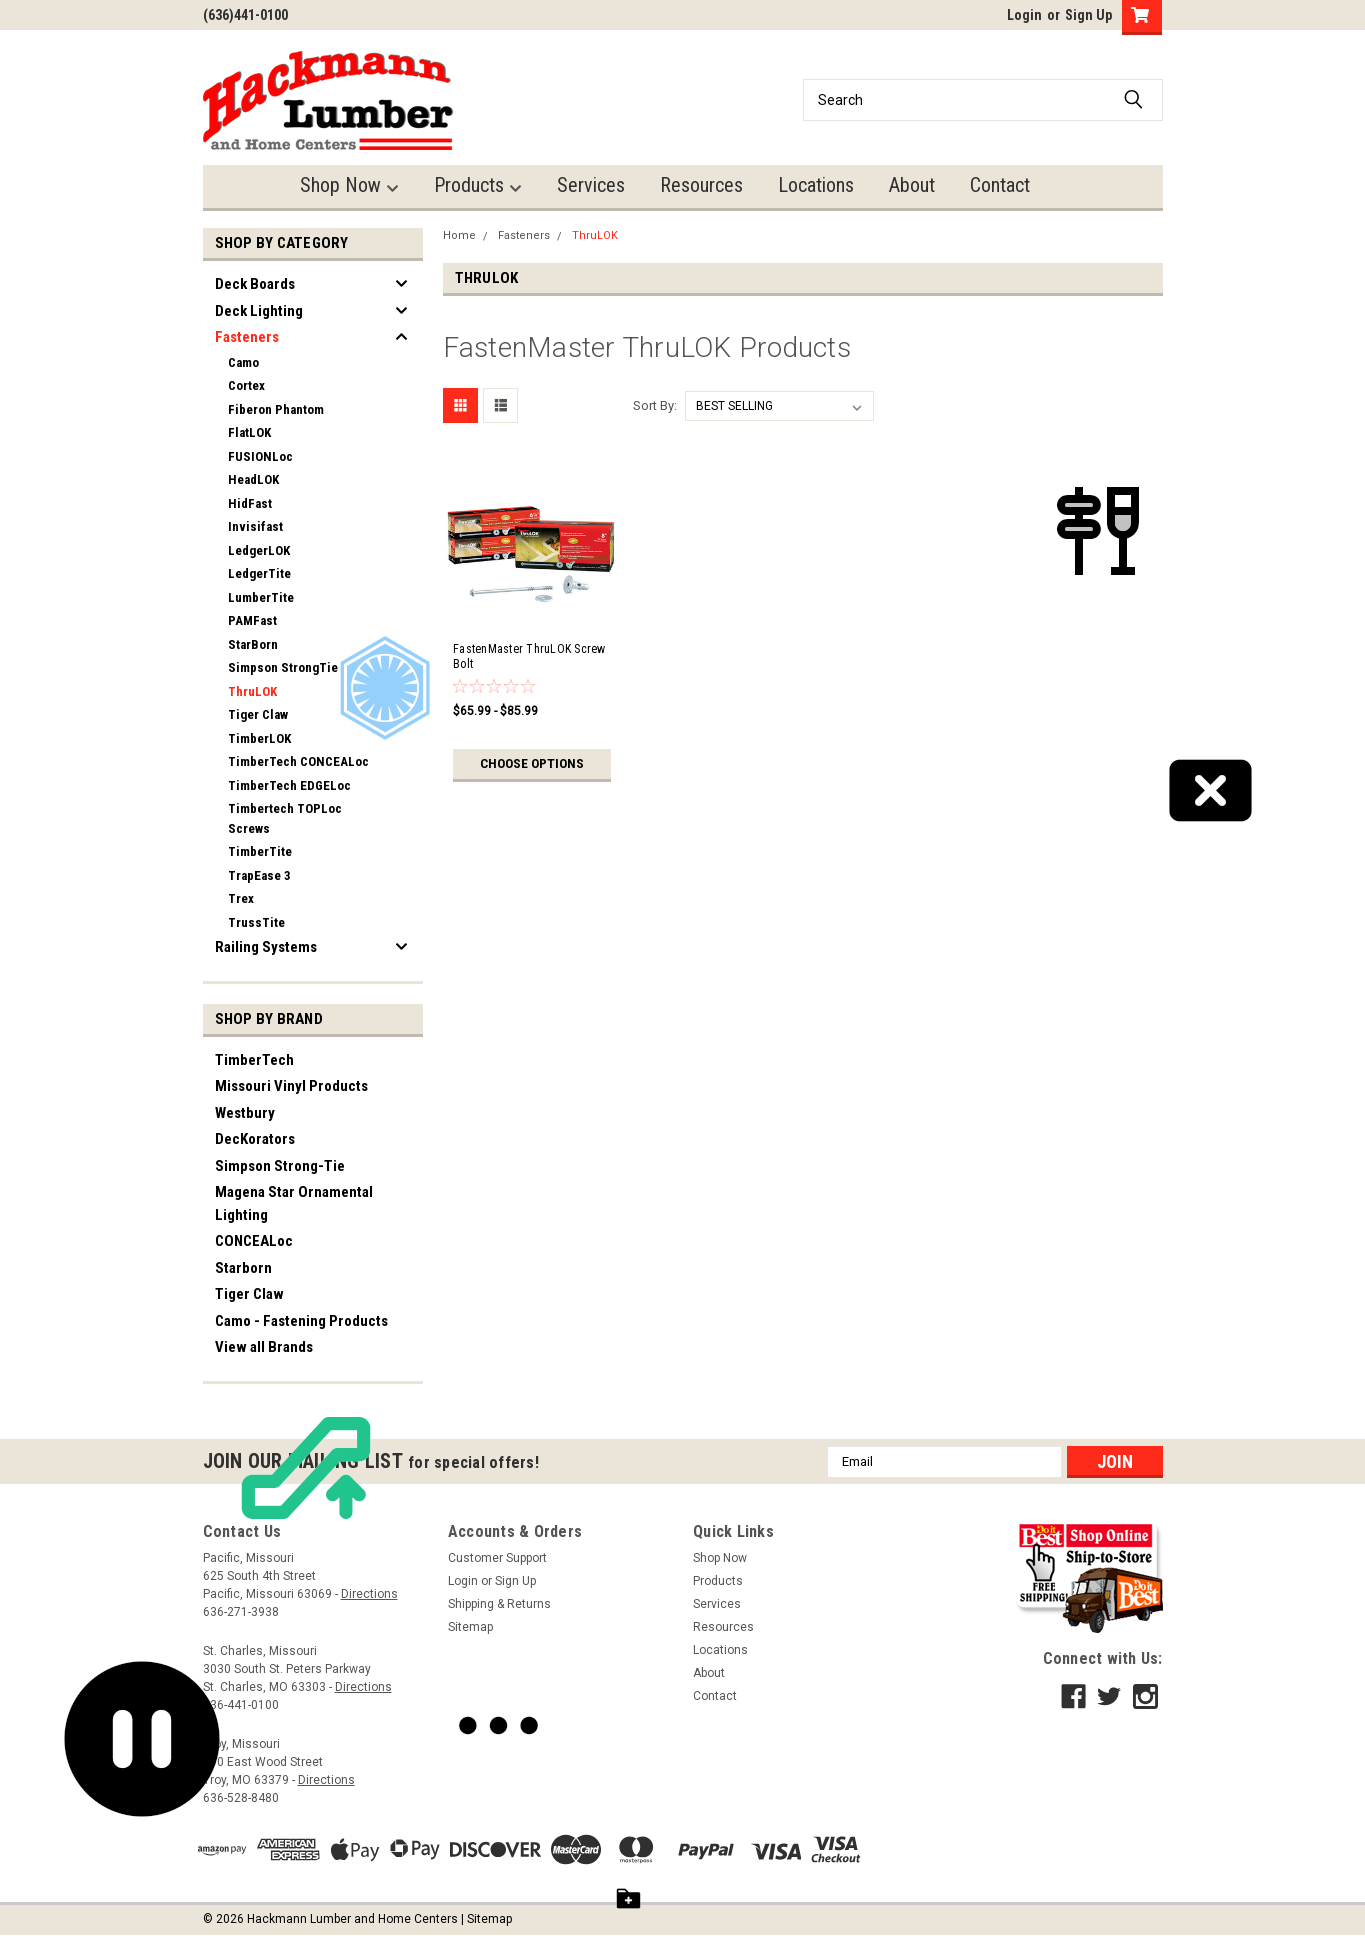 This screenshot has width=1365, height=1939. What do you see at coordinates (1210, 790) in the screenshot?
I see `close or dismiss a dialog box` at bounding box center [1210, 790].